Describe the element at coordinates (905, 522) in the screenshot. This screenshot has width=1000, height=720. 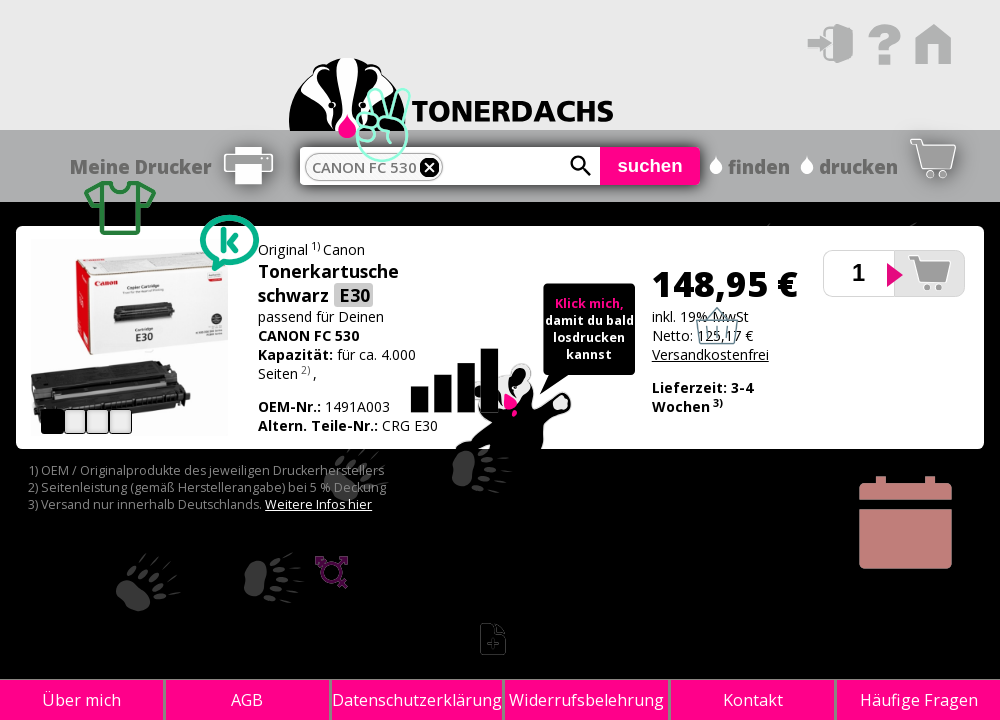
I see `view calendar with no events` at that location.